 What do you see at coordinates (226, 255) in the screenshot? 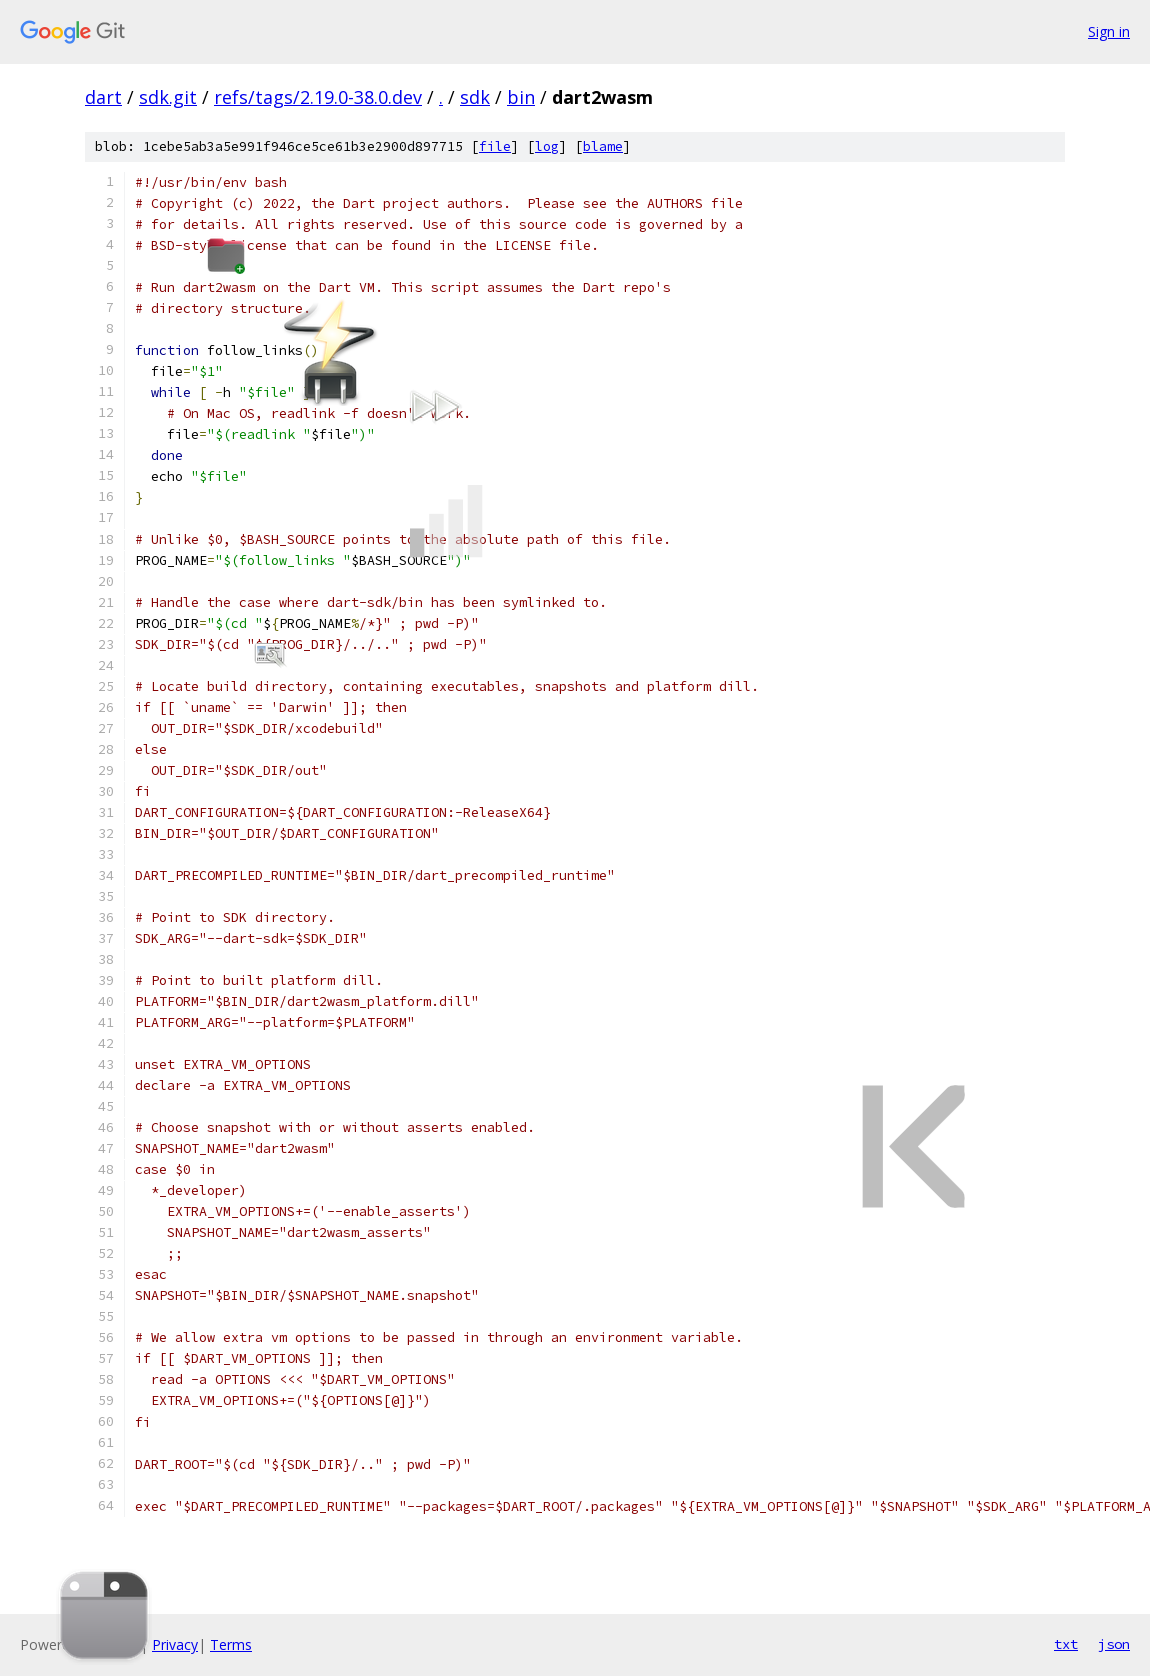
I see `create a new folder` at bounding box center [226, 255].